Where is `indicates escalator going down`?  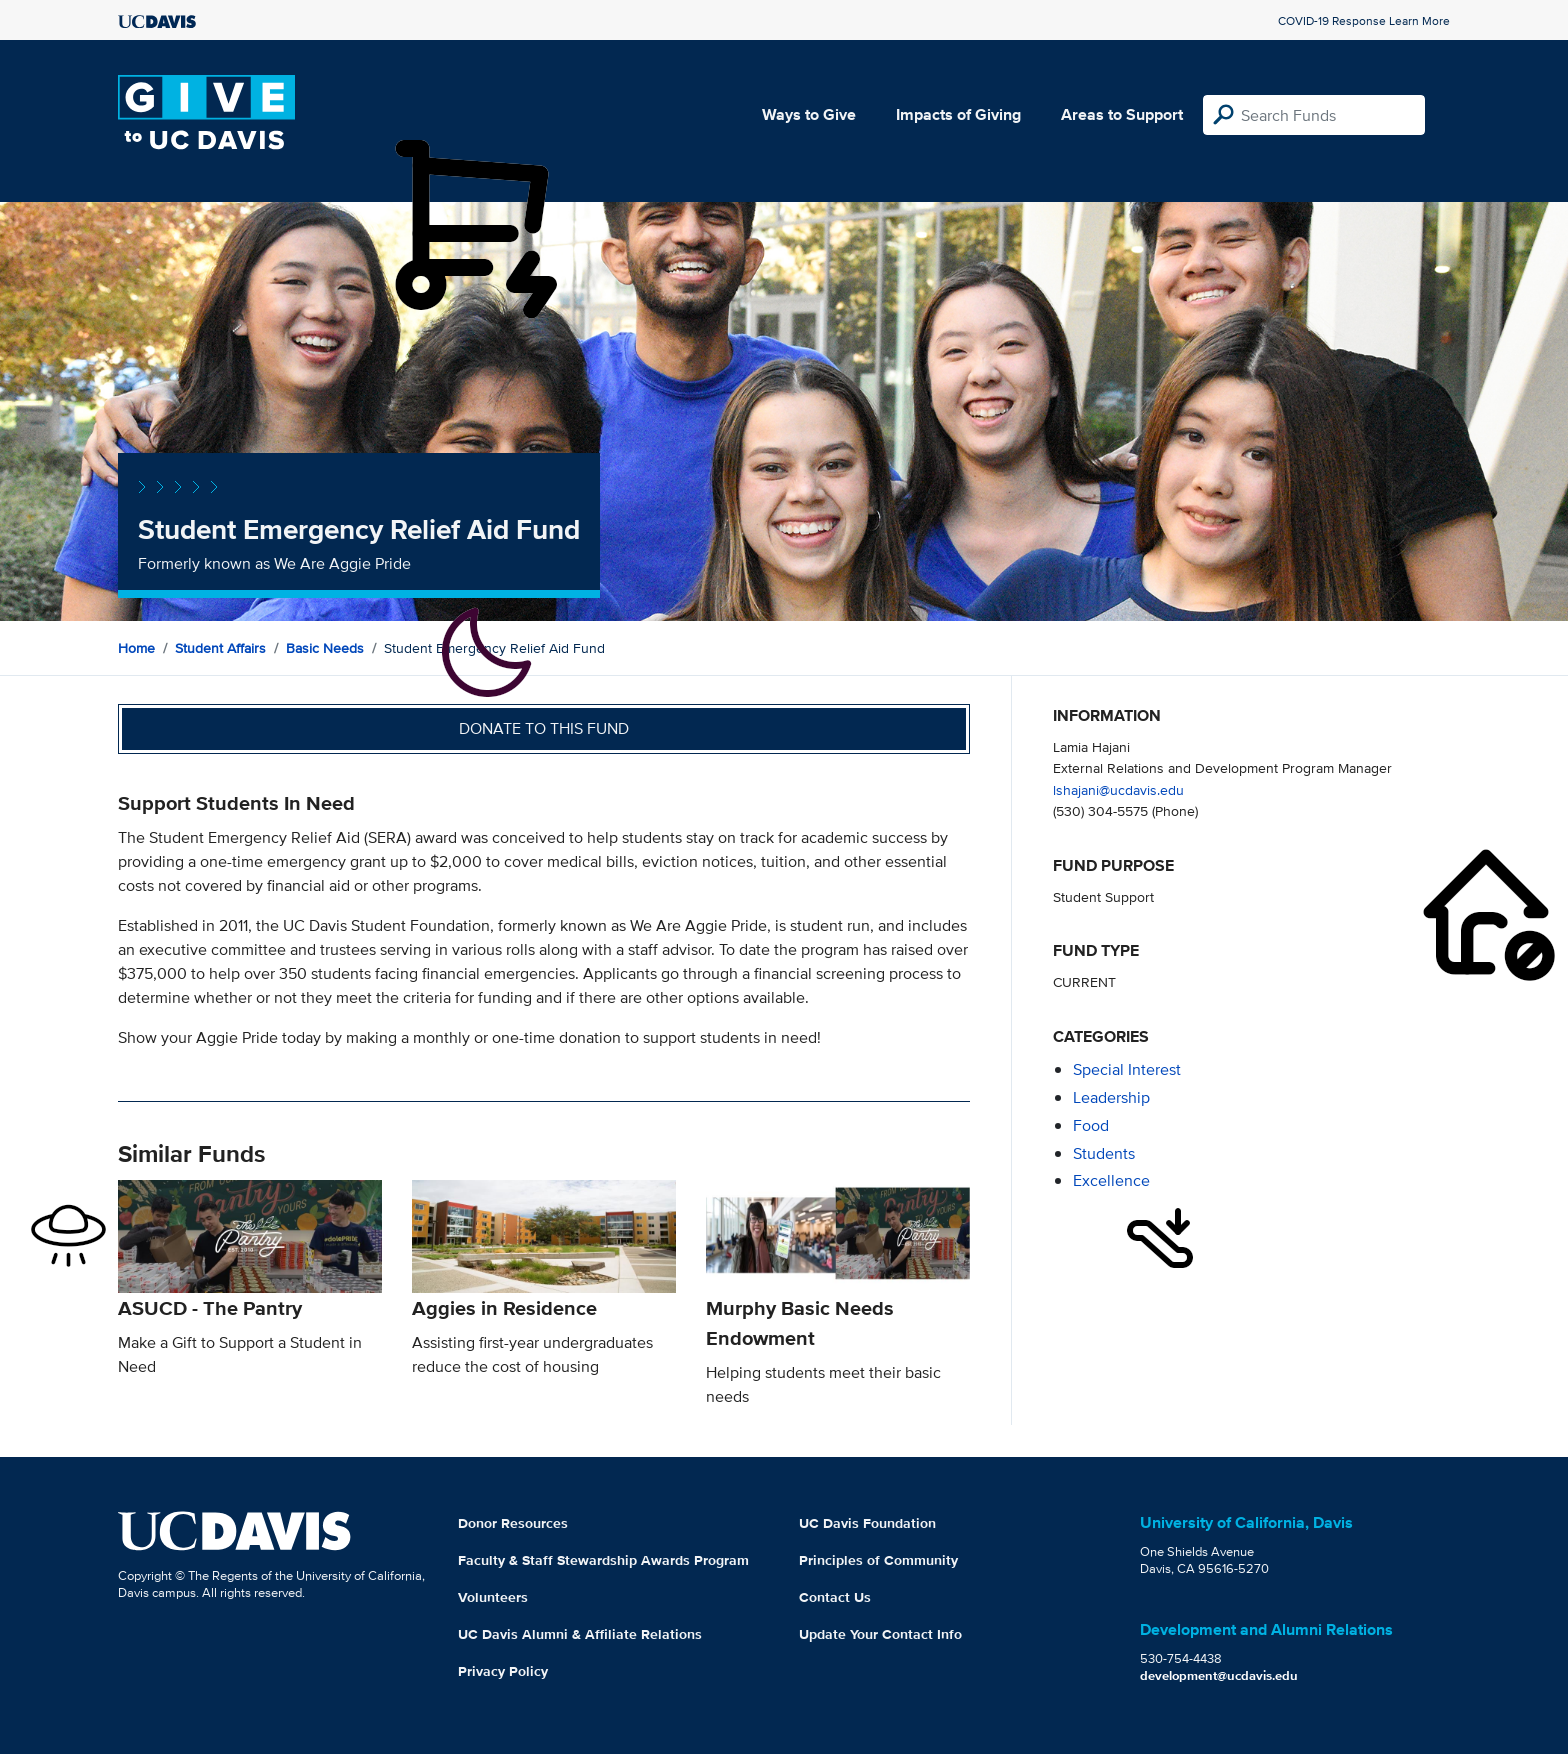
indicates escalator going down is located at coordinates (1160, 1238).